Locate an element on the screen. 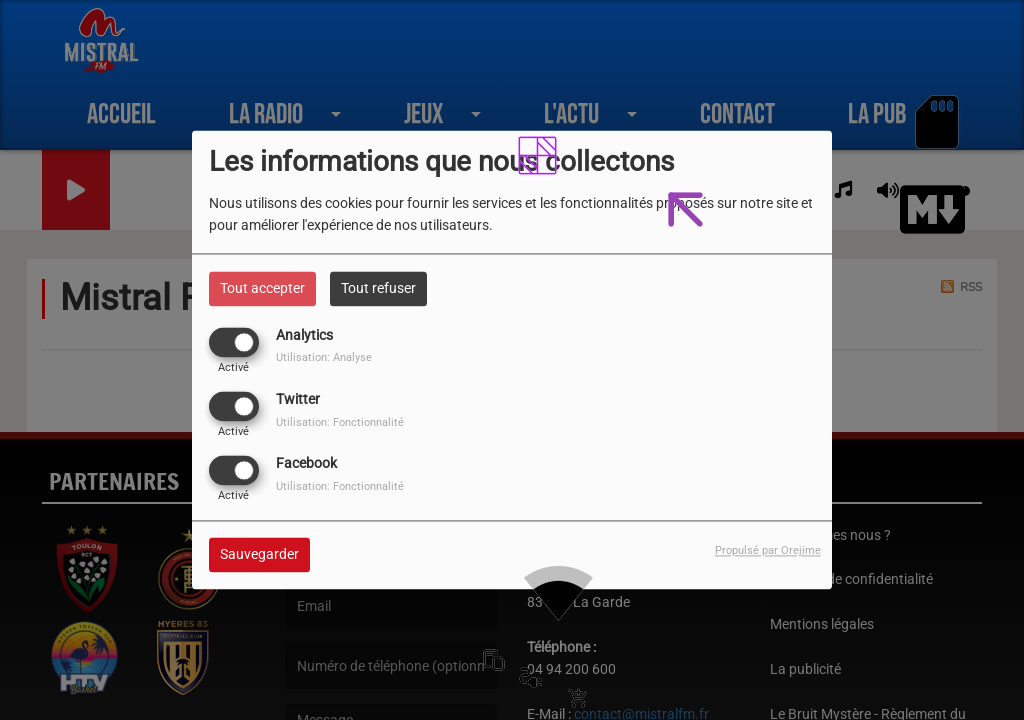 Image resolution: width=1024 pixels, height=720 pixels. add item to shopping cart is located at coordinates (578, 698).